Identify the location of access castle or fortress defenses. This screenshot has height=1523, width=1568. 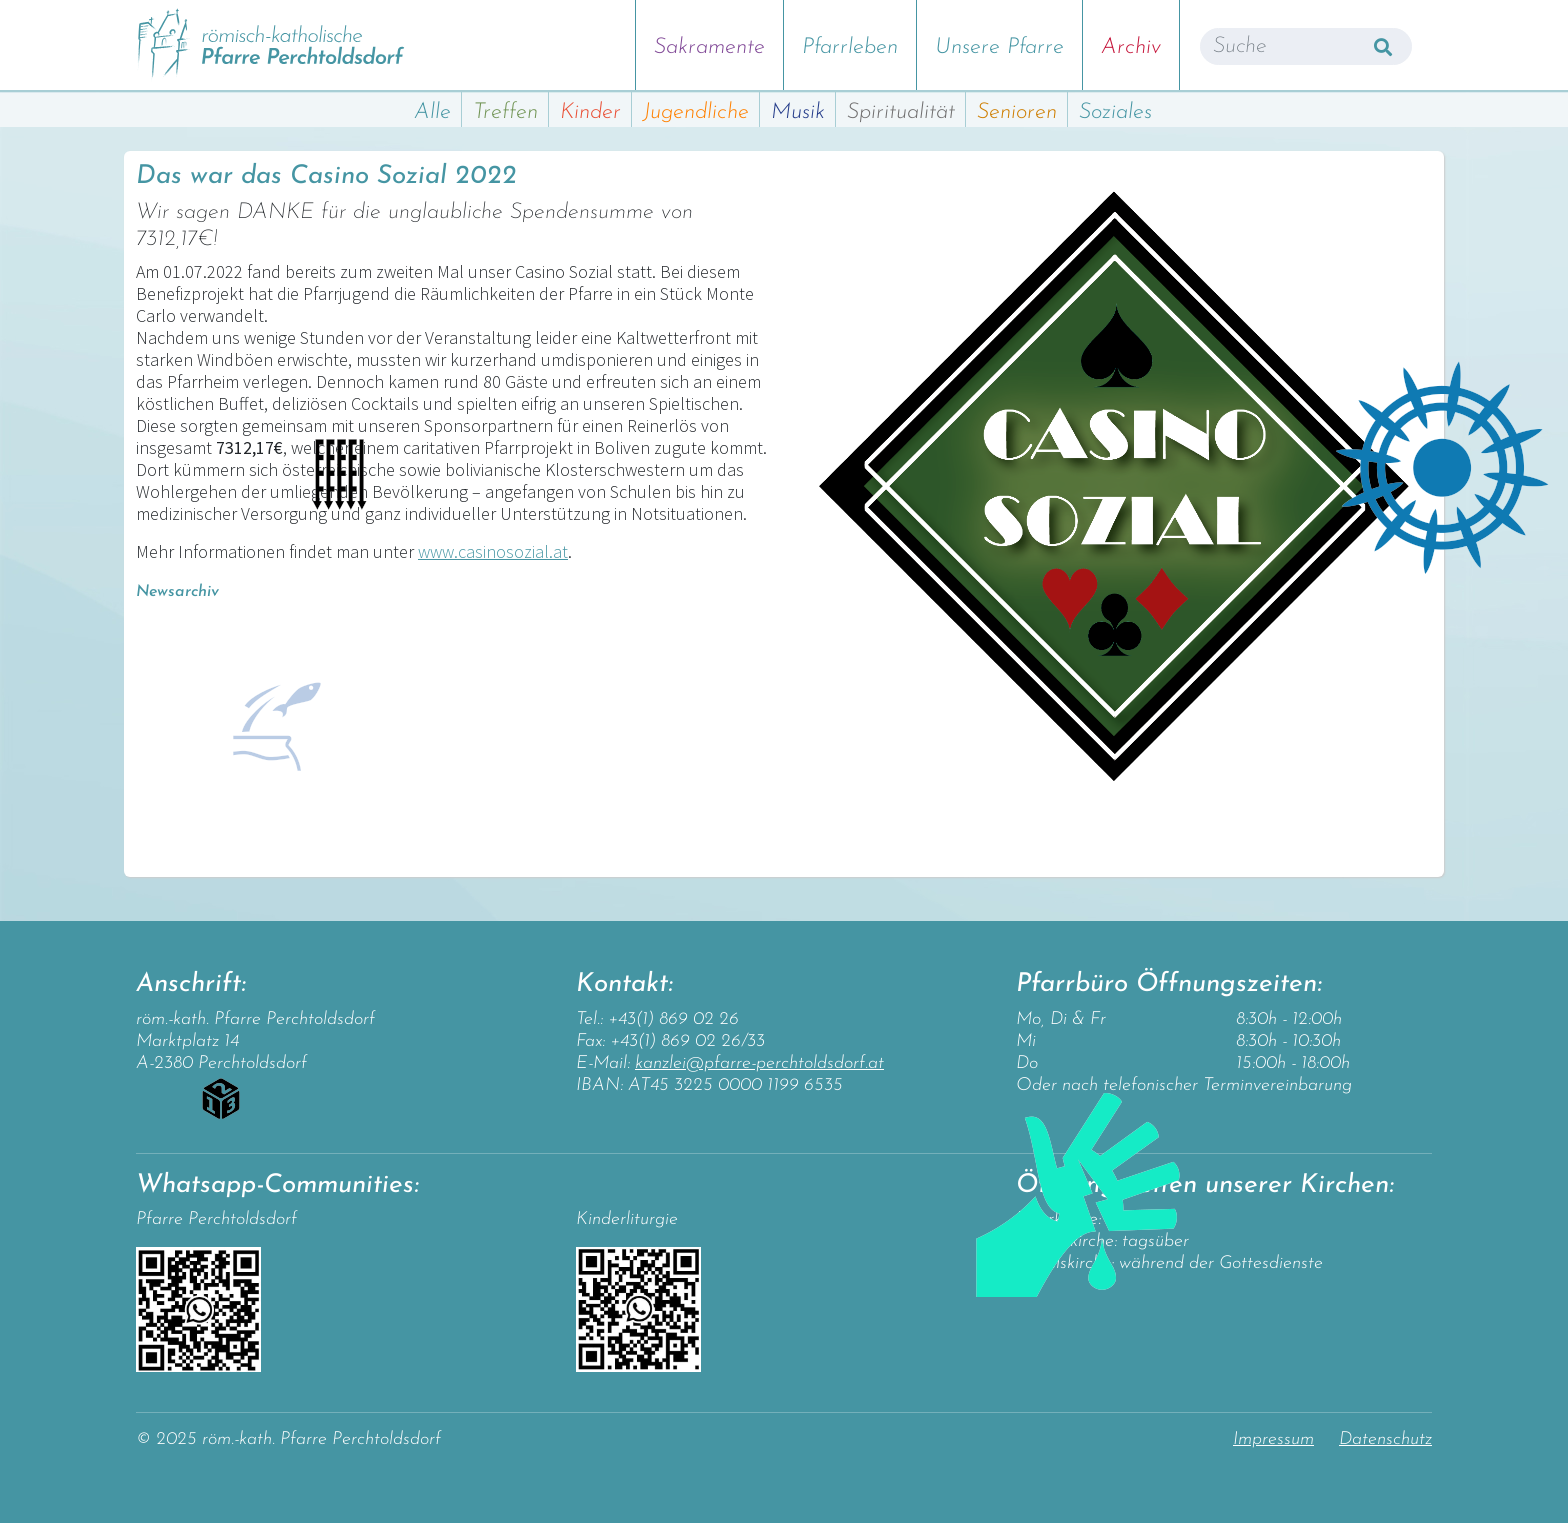
(339, 474).